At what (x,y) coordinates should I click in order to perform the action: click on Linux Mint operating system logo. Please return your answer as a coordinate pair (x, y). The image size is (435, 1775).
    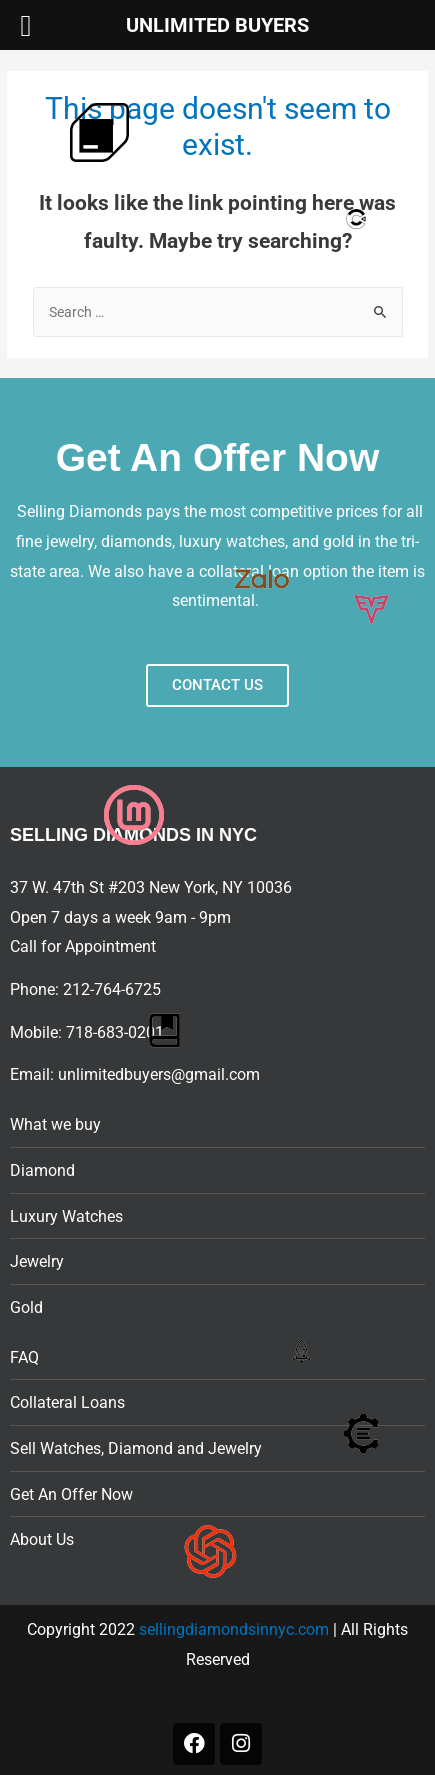
    Looking at the image, I should click on (134, 815).